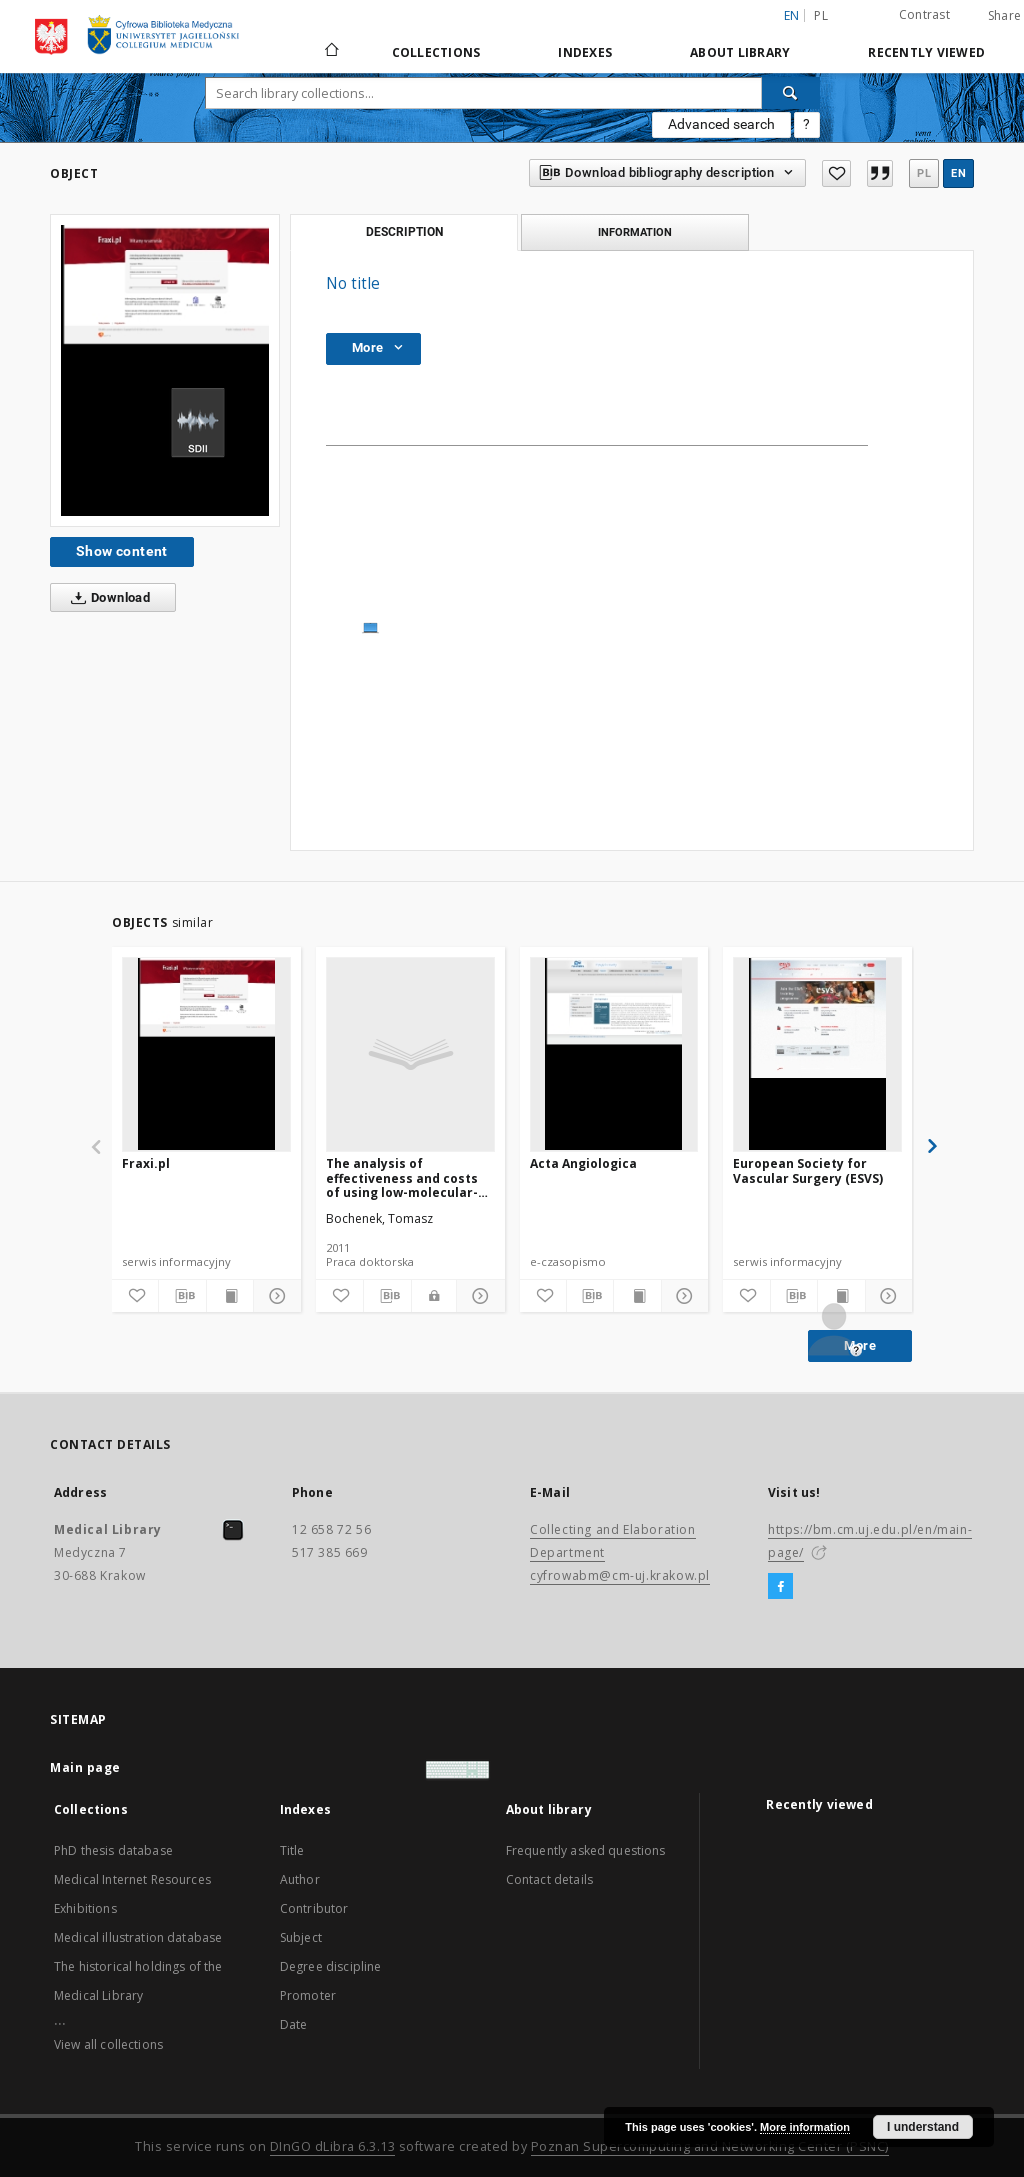 Image resolution: width=1024 pixels, height=2177 pixels. What do you see at coordinates (457, 1769) in the screenshot?
I see `indicates a bluetooth keyboard is connected` at bounding box center [457, 1769].